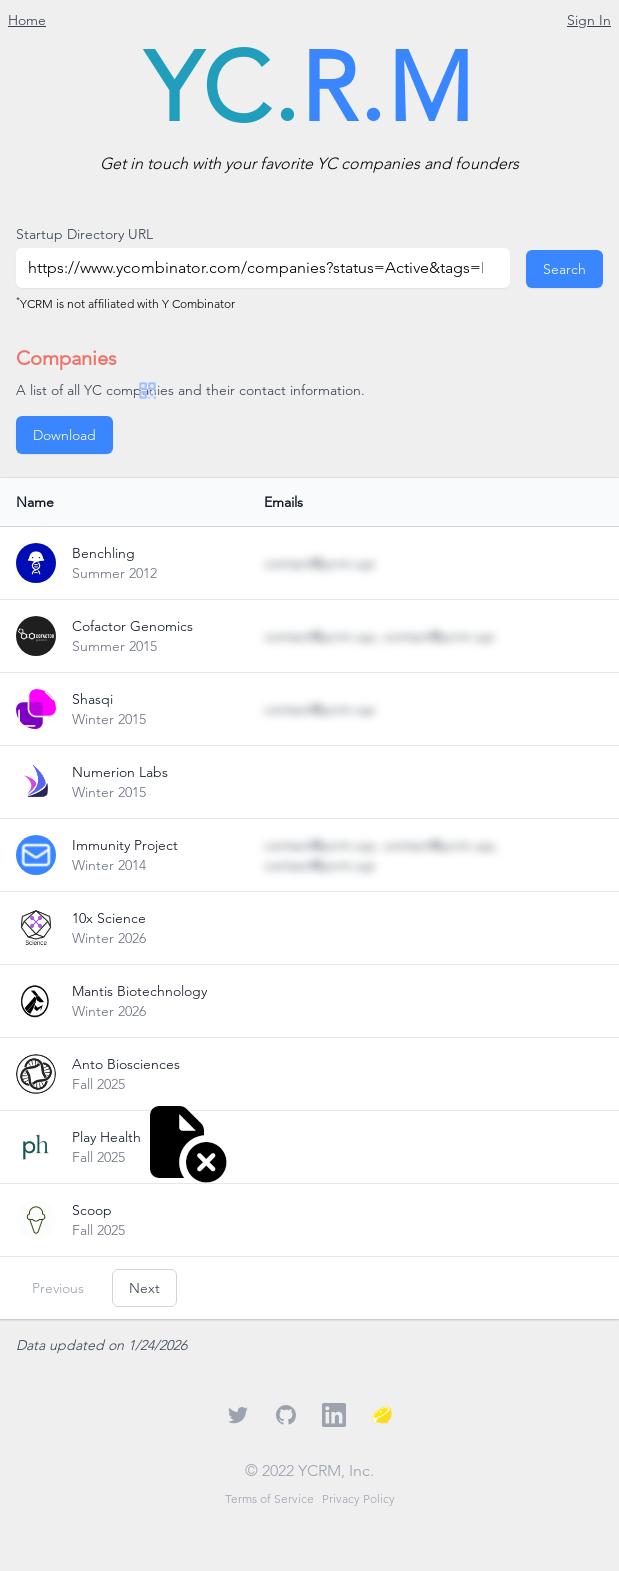 Image resolution: width=619 pixels, height=1571 pixels. What do you see at coordinates (147, 390) in the screenshot?
I see `scan or generate a QR code` at bounding box center [147, 390].